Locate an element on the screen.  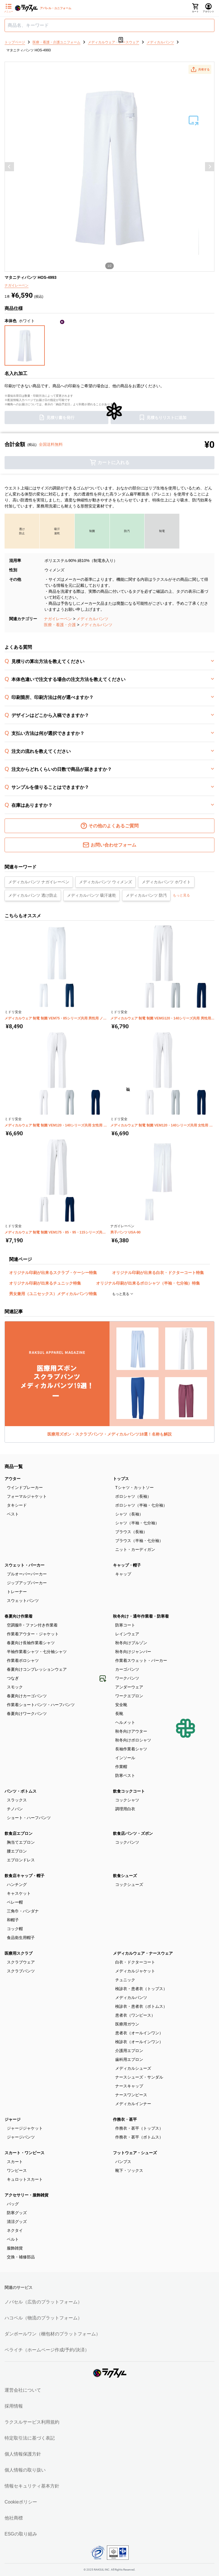
open Slack workspace is located at coordinates (185, 1728).